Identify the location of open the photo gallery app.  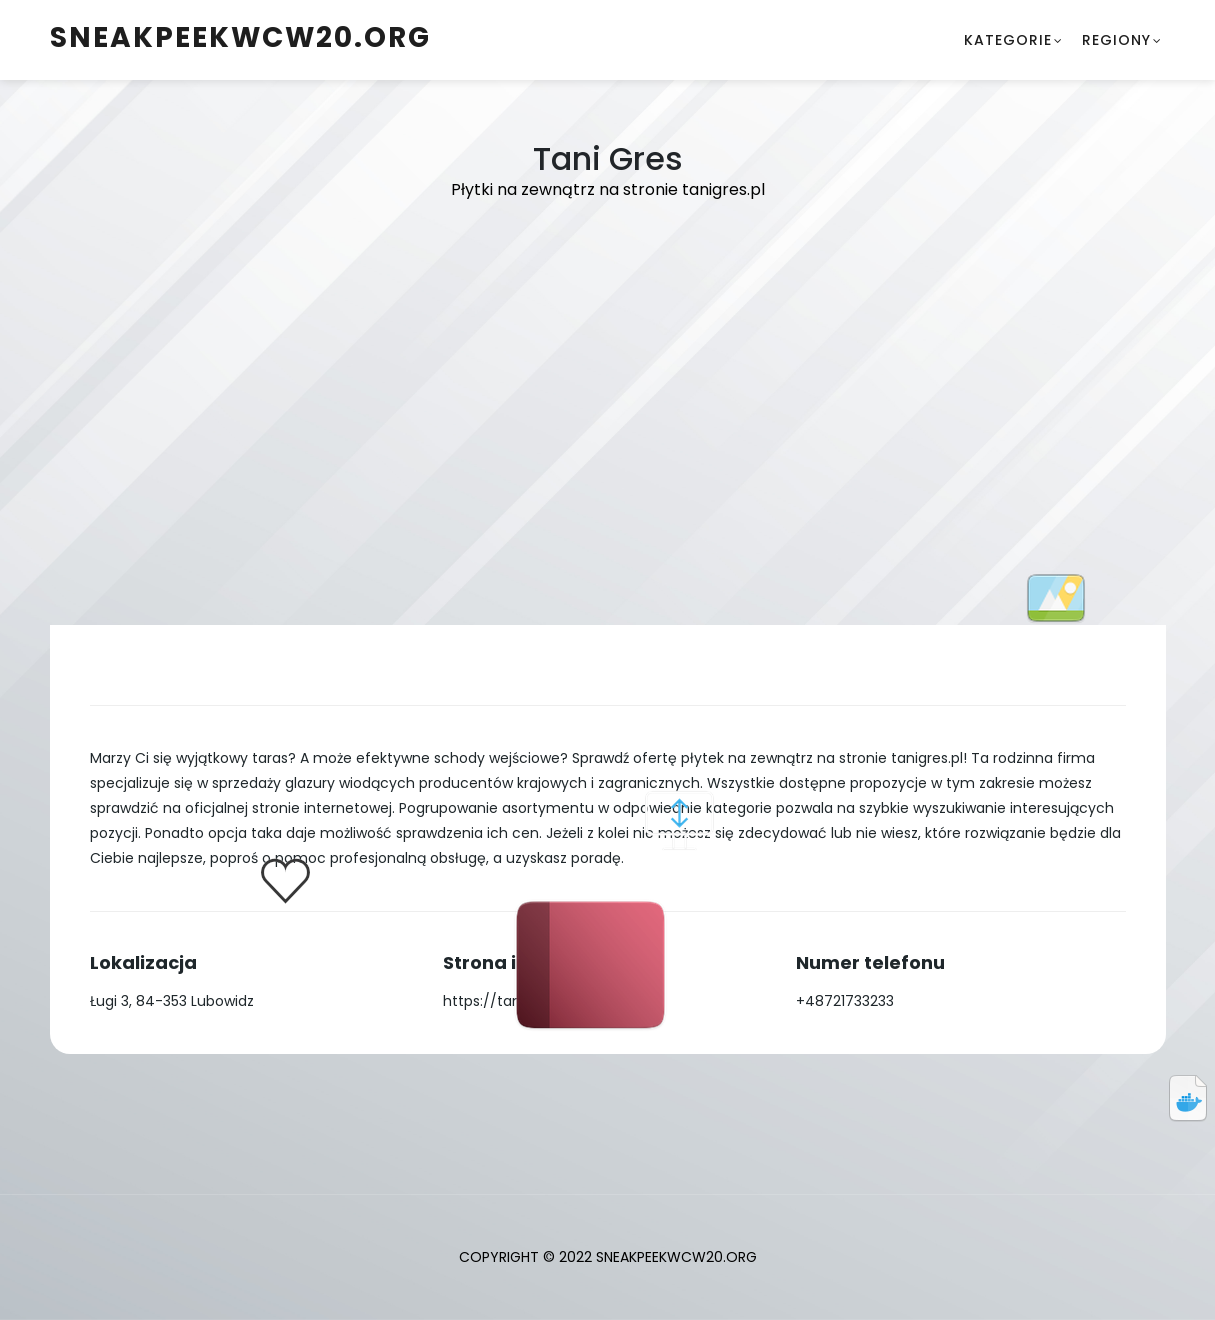
(1056, 598).